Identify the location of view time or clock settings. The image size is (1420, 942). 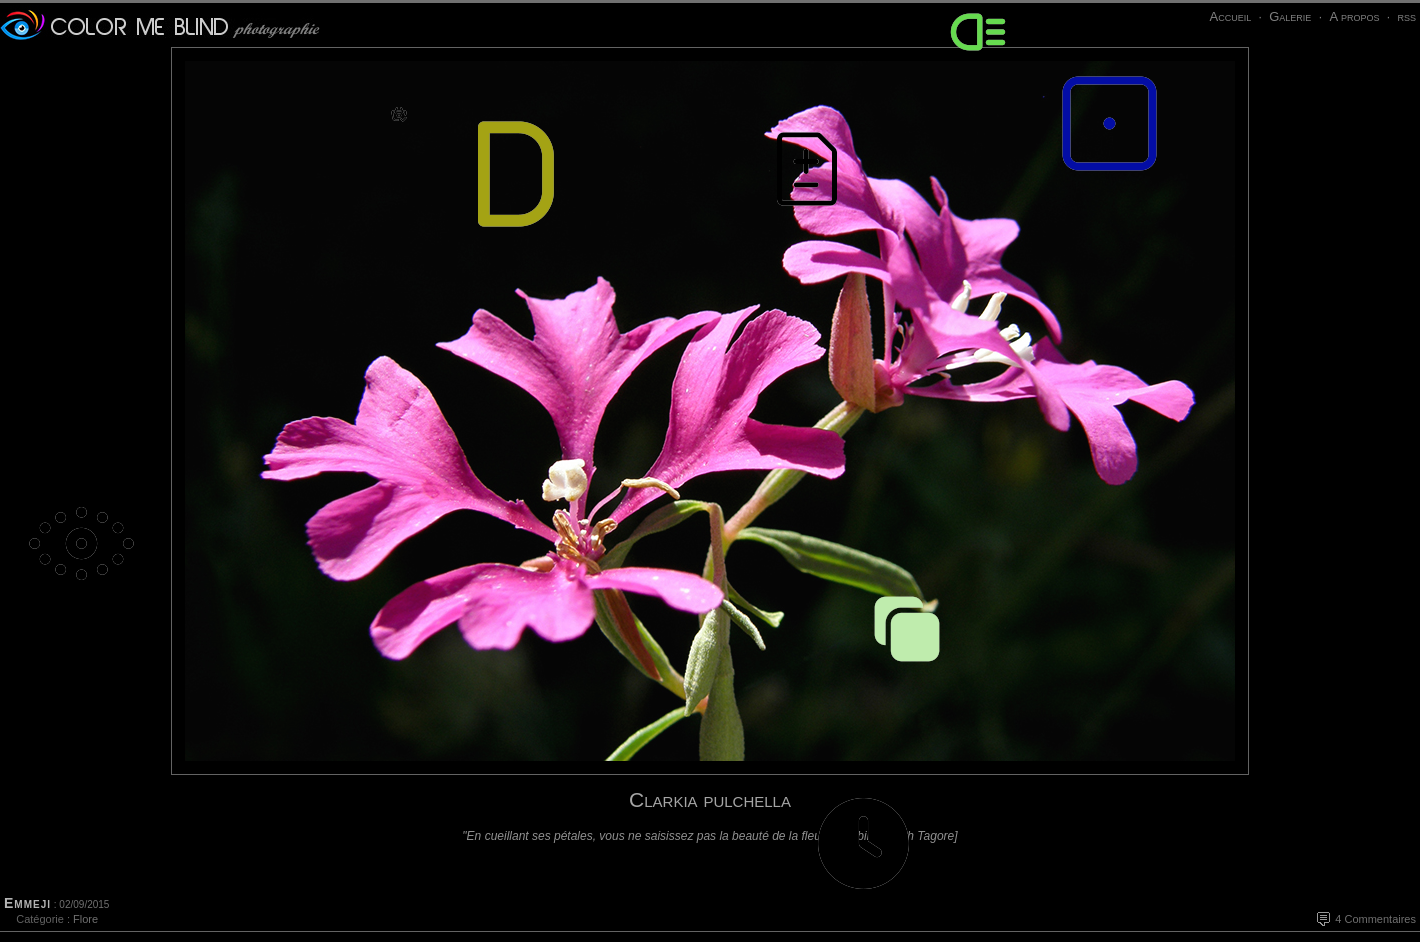
(863, 843).